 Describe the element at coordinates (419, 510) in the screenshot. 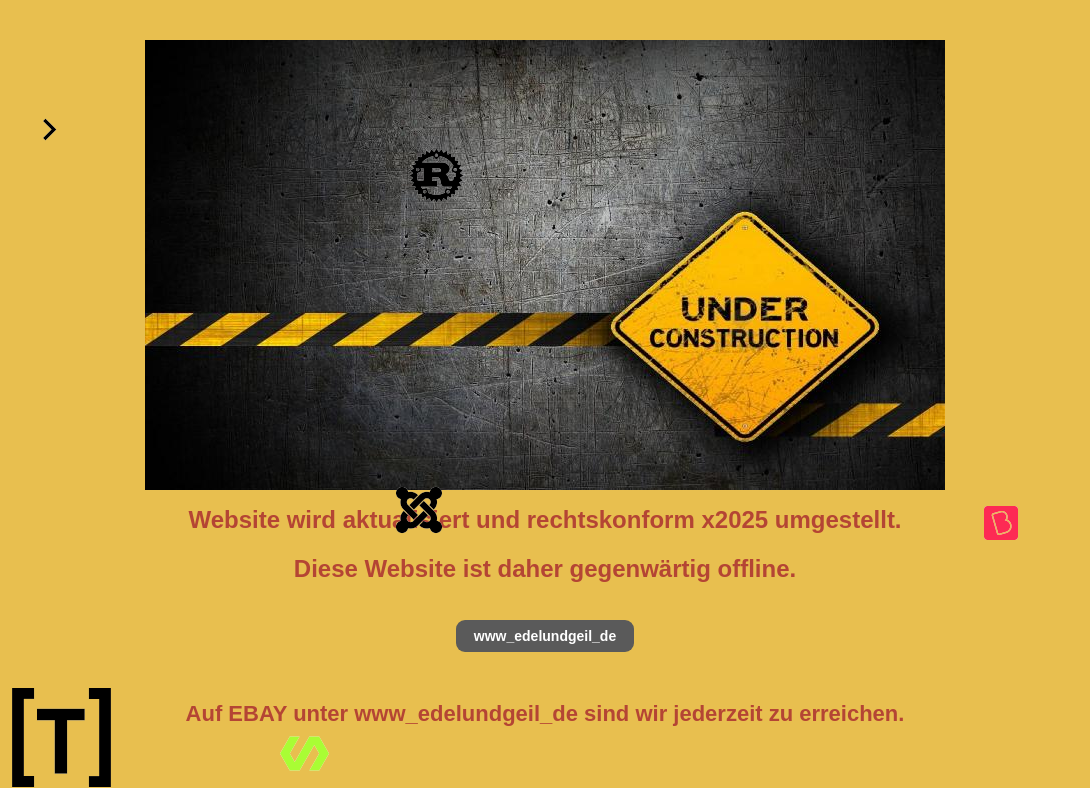

I see `joomla content management system logo` at that location.